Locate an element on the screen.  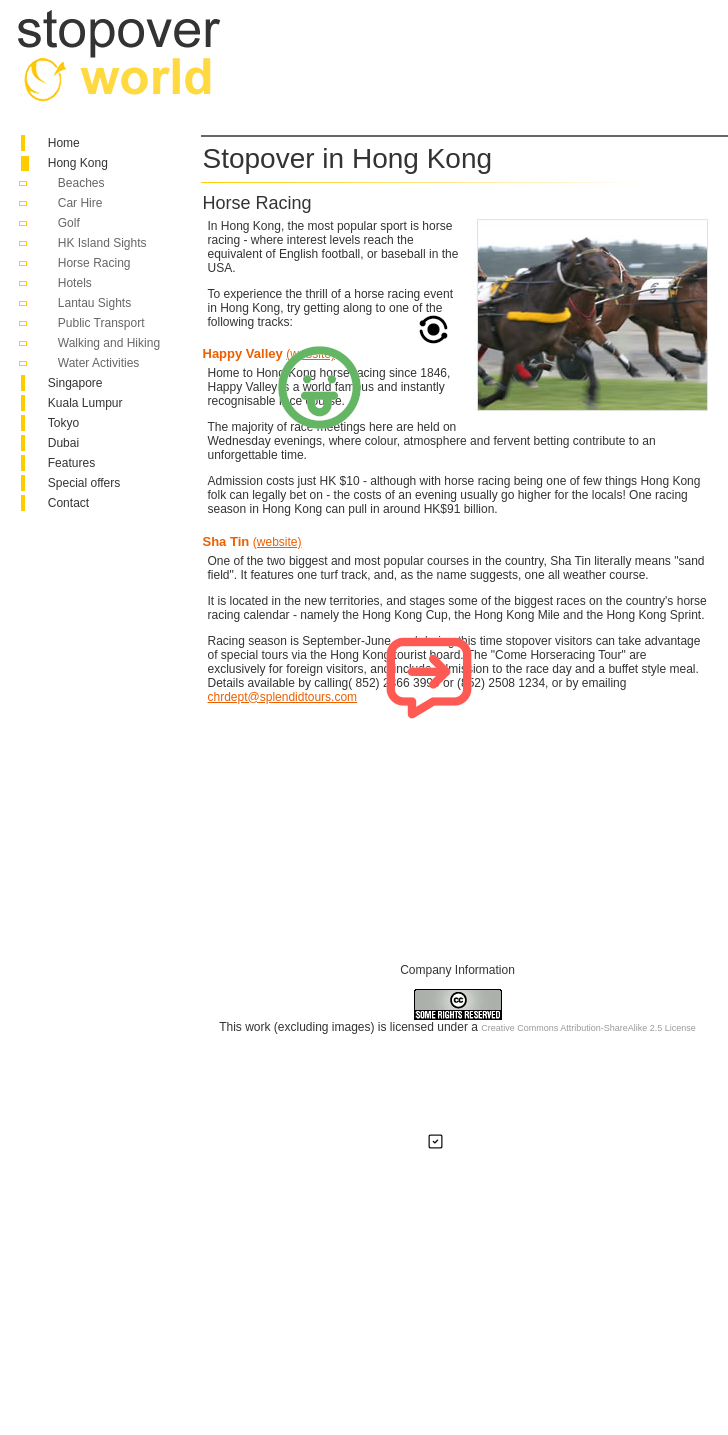
forward a message to another recipient is located at coordinates (429, 676).